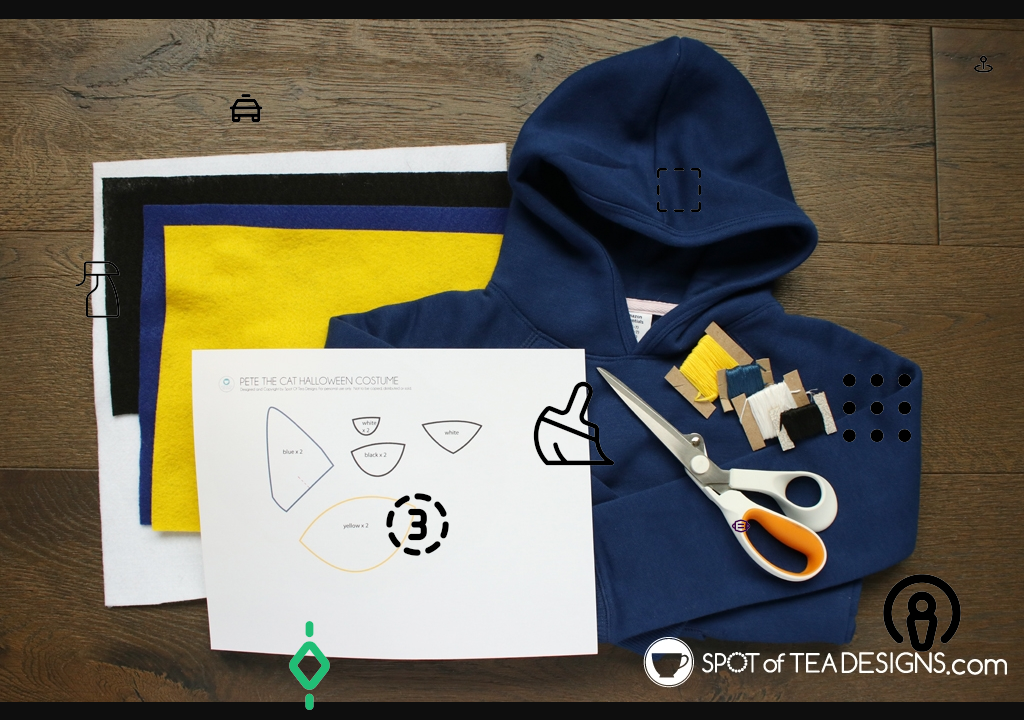  I want to click on select or highlight an area, so click(679, 190).